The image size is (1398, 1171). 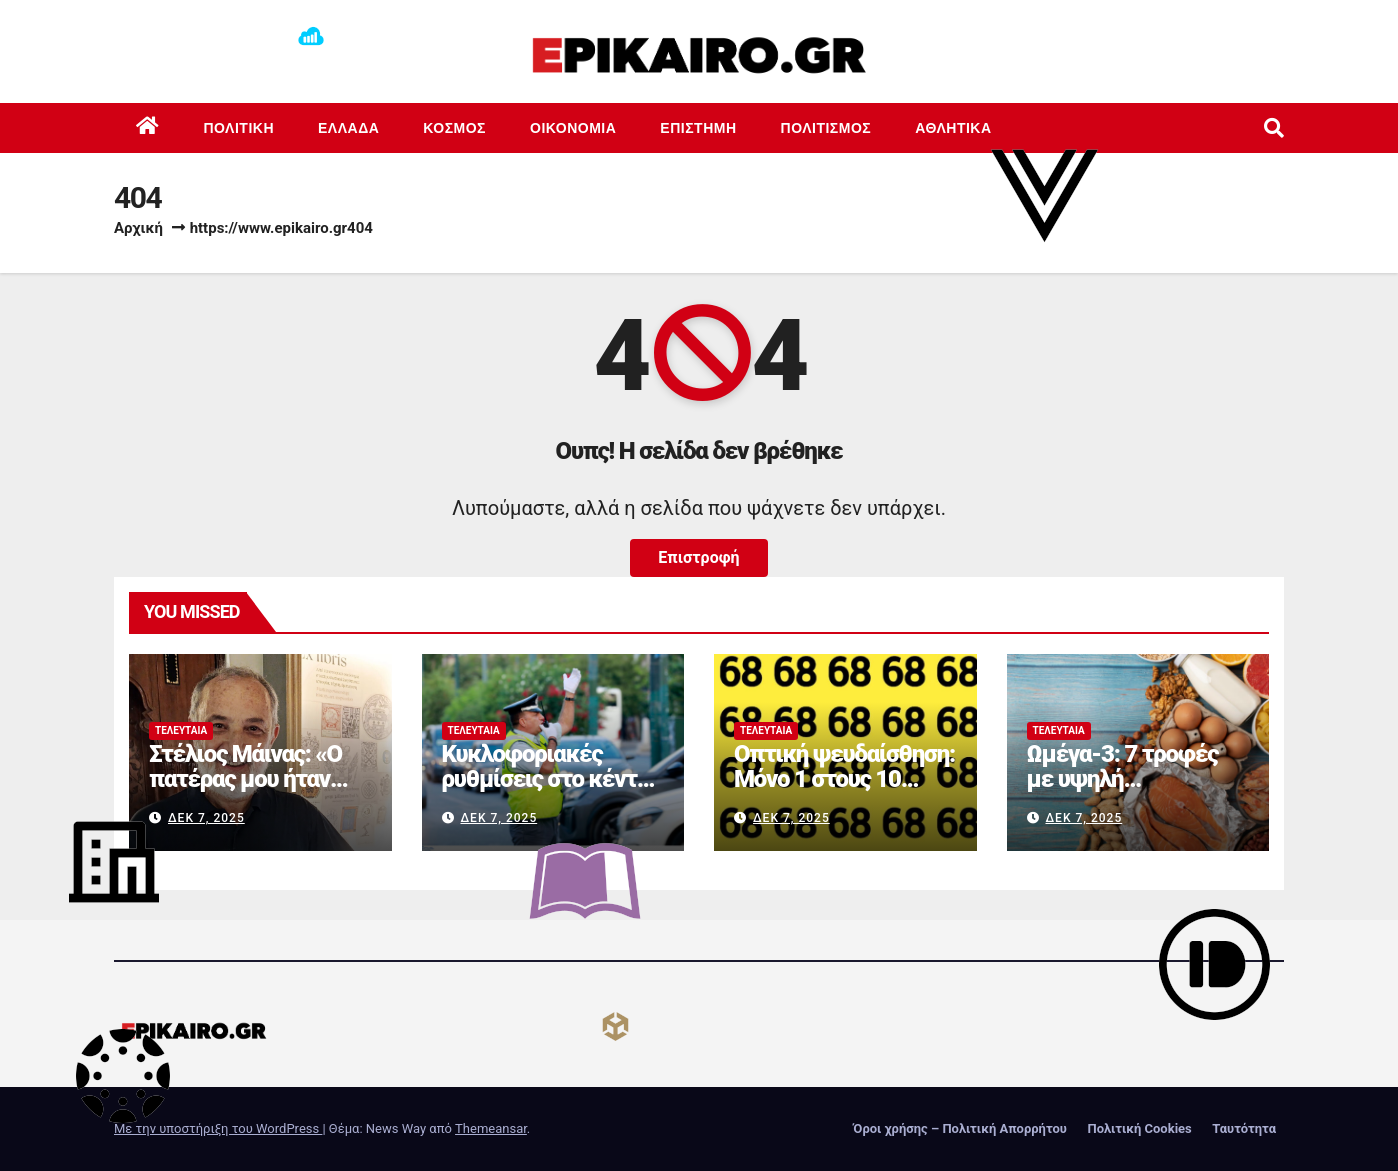 I want to click on find nearby hotels, so click(x=114, y=862).